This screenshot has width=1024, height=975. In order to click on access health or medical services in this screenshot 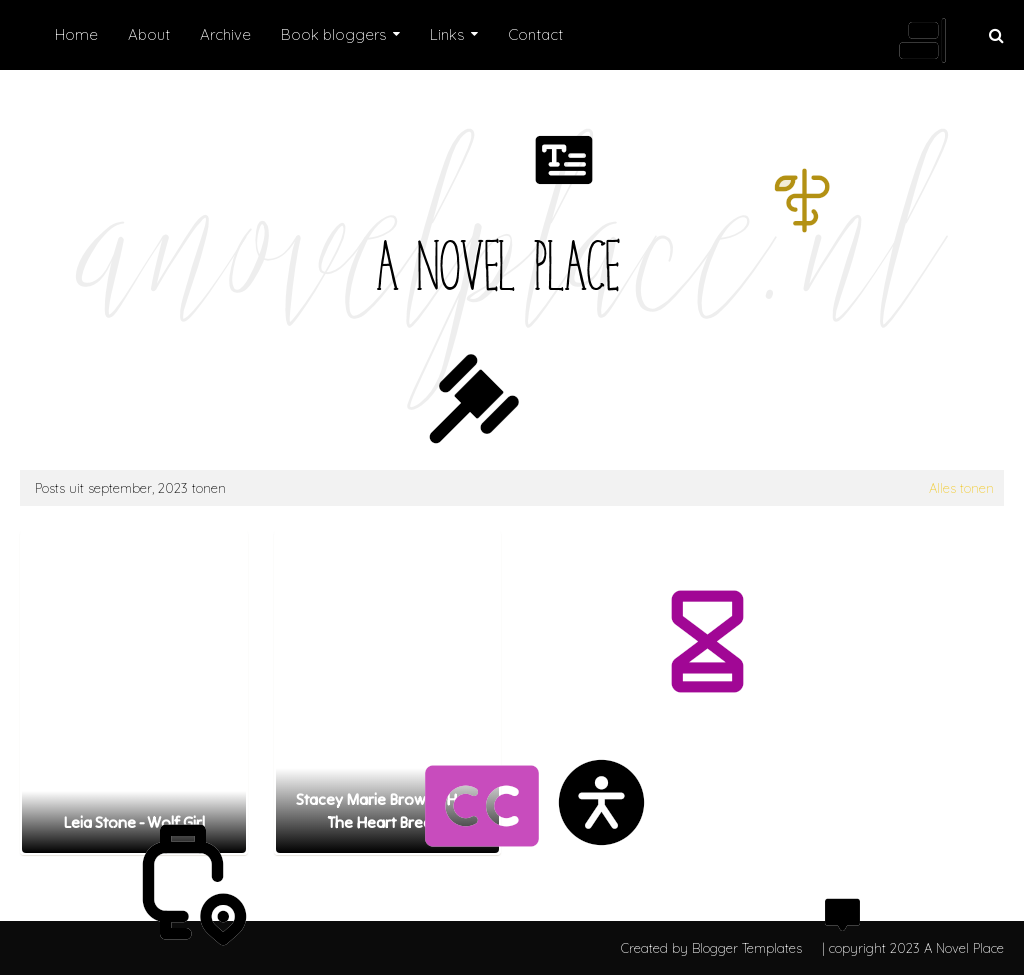, I will do `click(804, 200)`.